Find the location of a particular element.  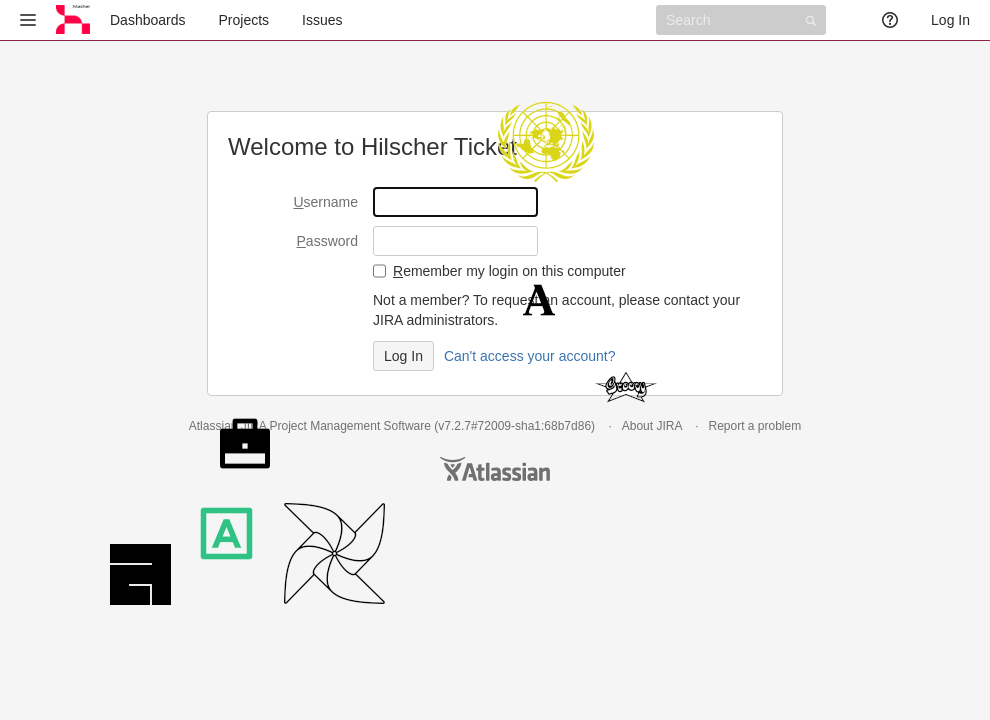

access work or business-related features is located at coordinates (245, 446).